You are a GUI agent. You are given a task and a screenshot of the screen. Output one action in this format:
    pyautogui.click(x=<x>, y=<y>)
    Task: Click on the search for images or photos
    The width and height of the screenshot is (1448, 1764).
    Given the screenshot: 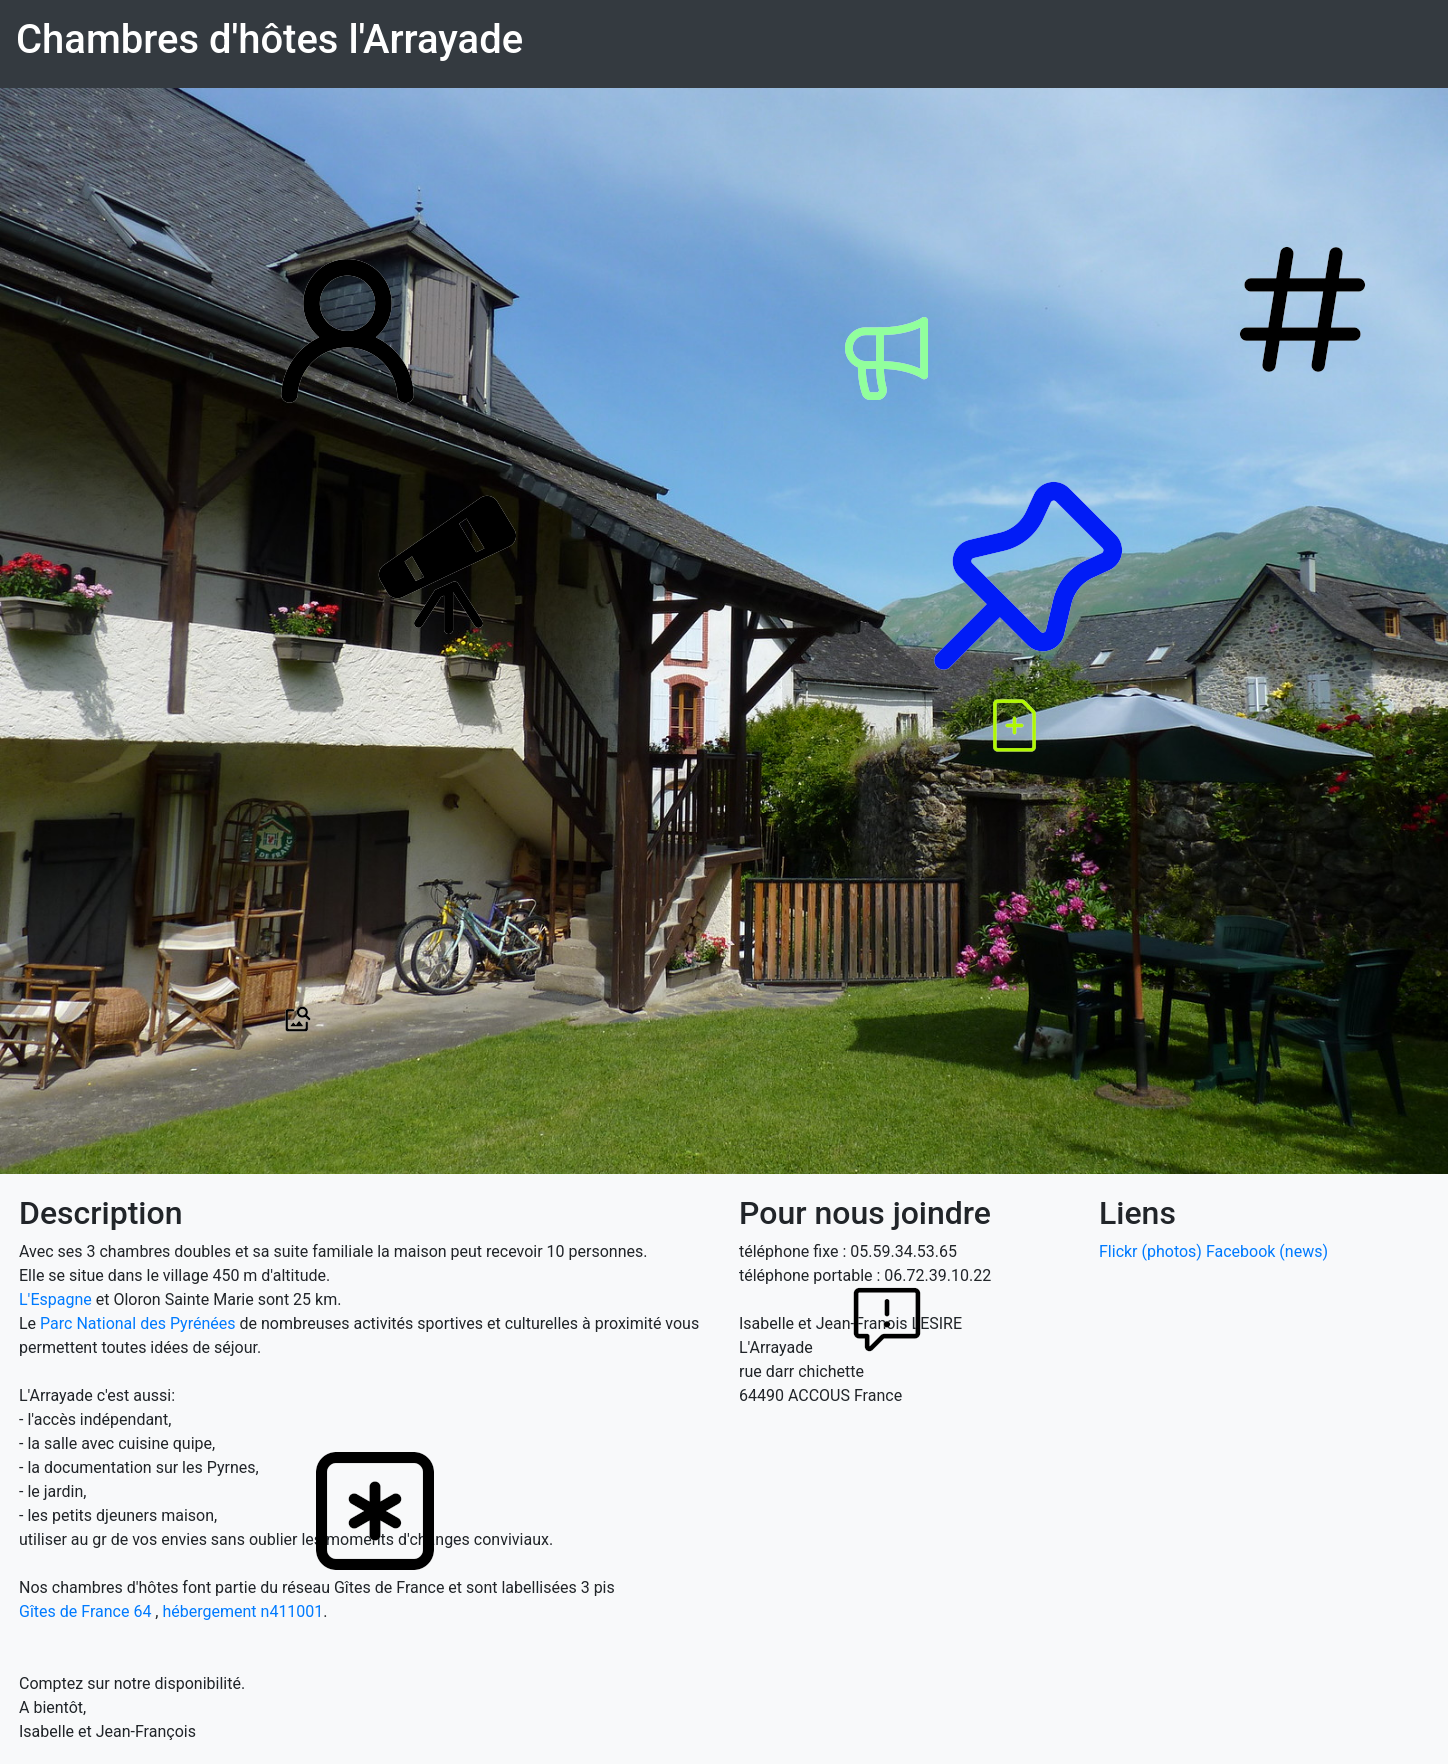 What is the action you would take?
    pyautogui.click(x=298, y=1019)
    